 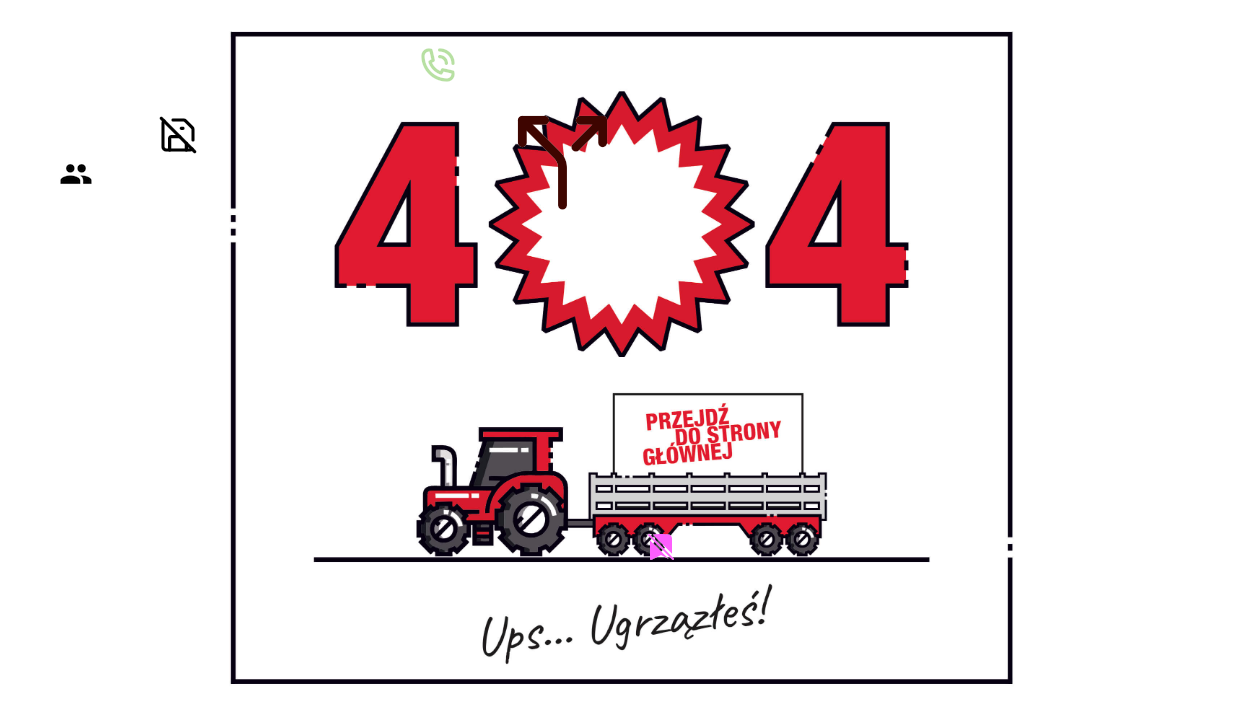 What do you see at coordinates (438, 65) in the screenshot?
I see `make a phone call` at bounding box center [438, 65].